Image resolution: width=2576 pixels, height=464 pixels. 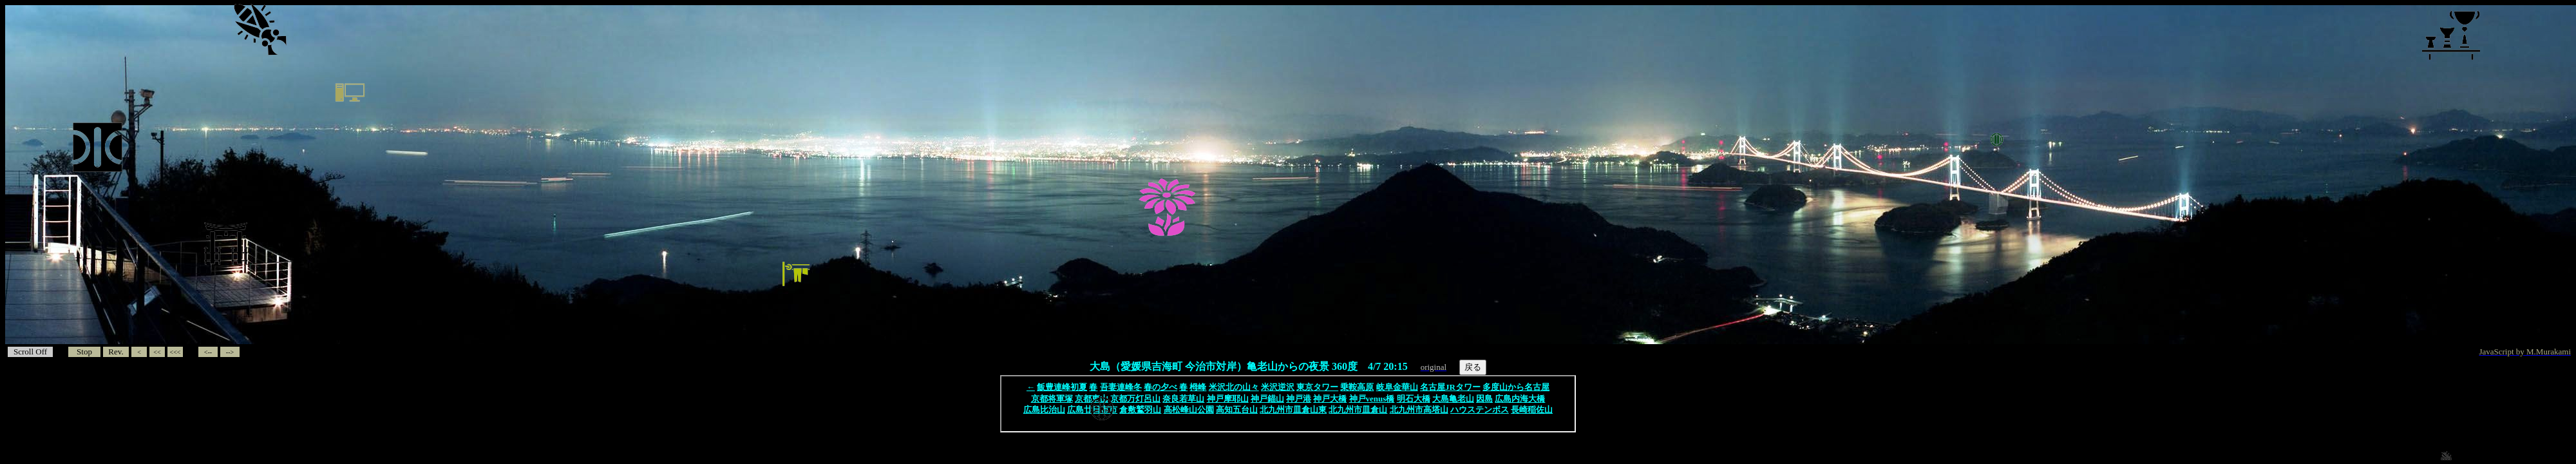 What do you see at coordinates (1166, 206) in the screenshot?
I see `decorative flower icon for nature or garden-themed content` at bounding box center [1166, 206].